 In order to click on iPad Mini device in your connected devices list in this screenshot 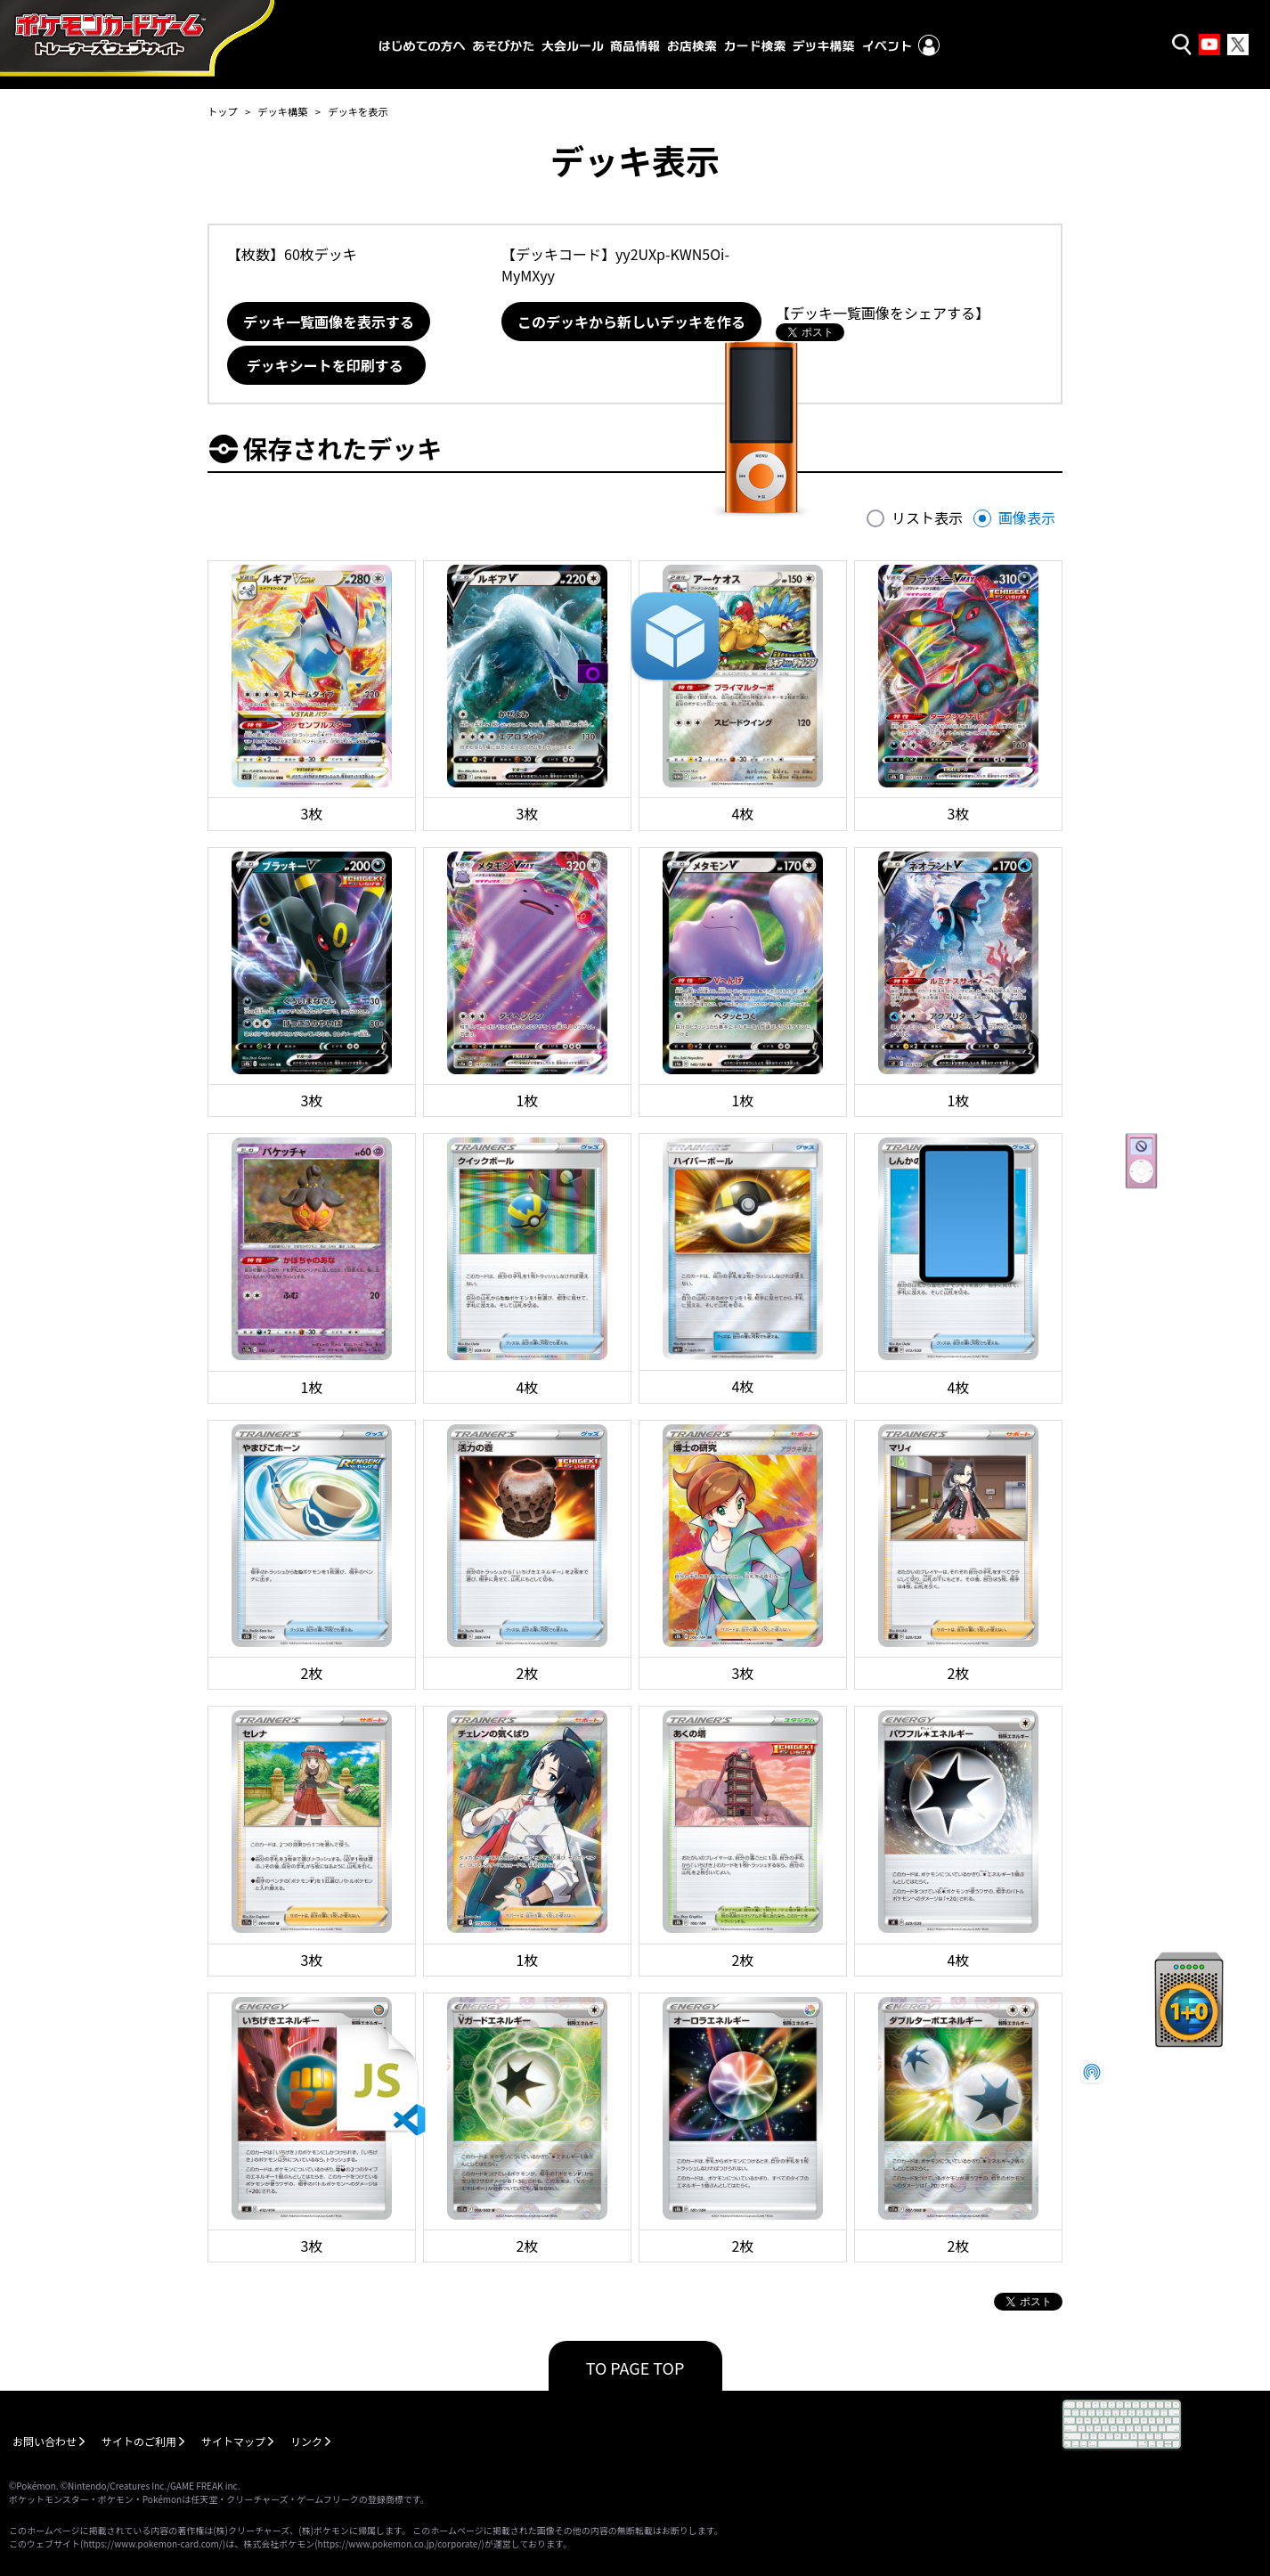, I will do `click(966, 1199)`.